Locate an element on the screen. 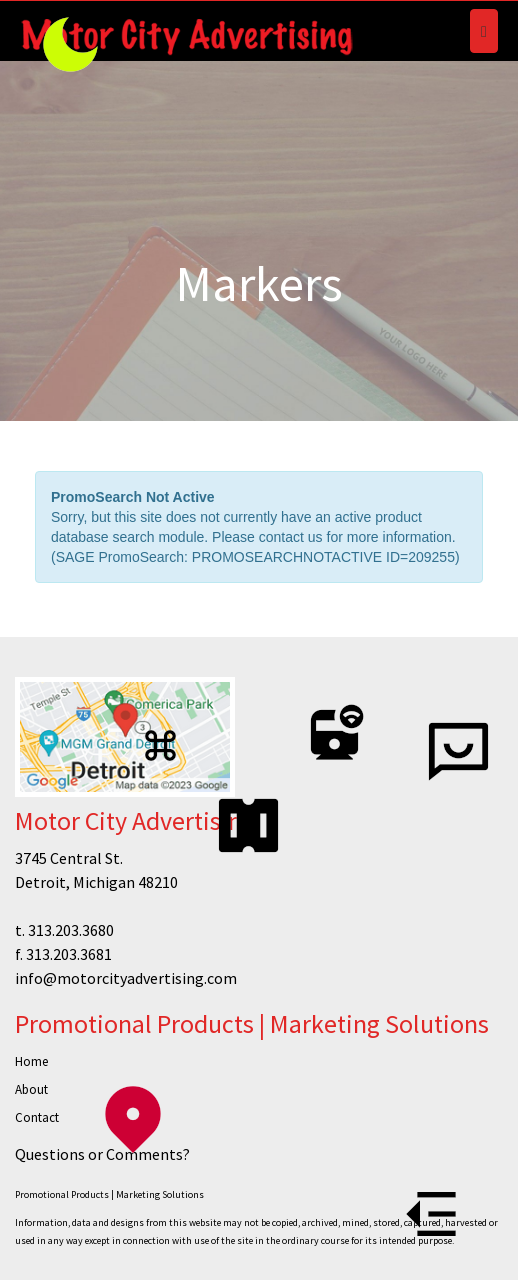 The width and height of the screenshot is (518, 1280). redeem a coupon or discount code is located at coordinates (248, 825).